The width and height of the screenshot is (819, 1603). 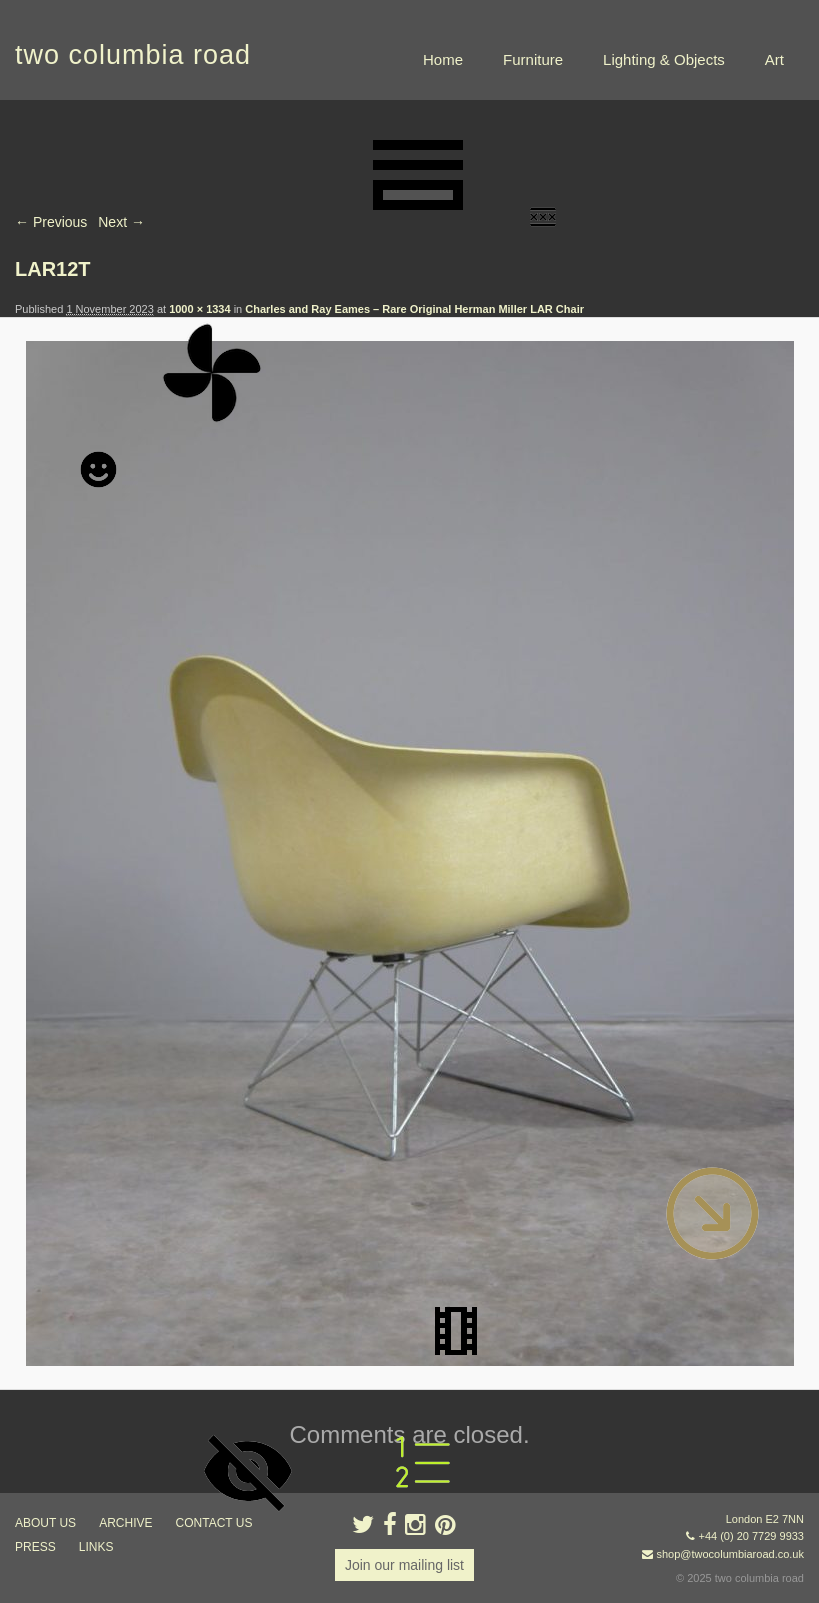 What do you see at coordinates (98, 469) in the screenshot?
I see `add an emoji or reaction` at bounding box center [98, 469].